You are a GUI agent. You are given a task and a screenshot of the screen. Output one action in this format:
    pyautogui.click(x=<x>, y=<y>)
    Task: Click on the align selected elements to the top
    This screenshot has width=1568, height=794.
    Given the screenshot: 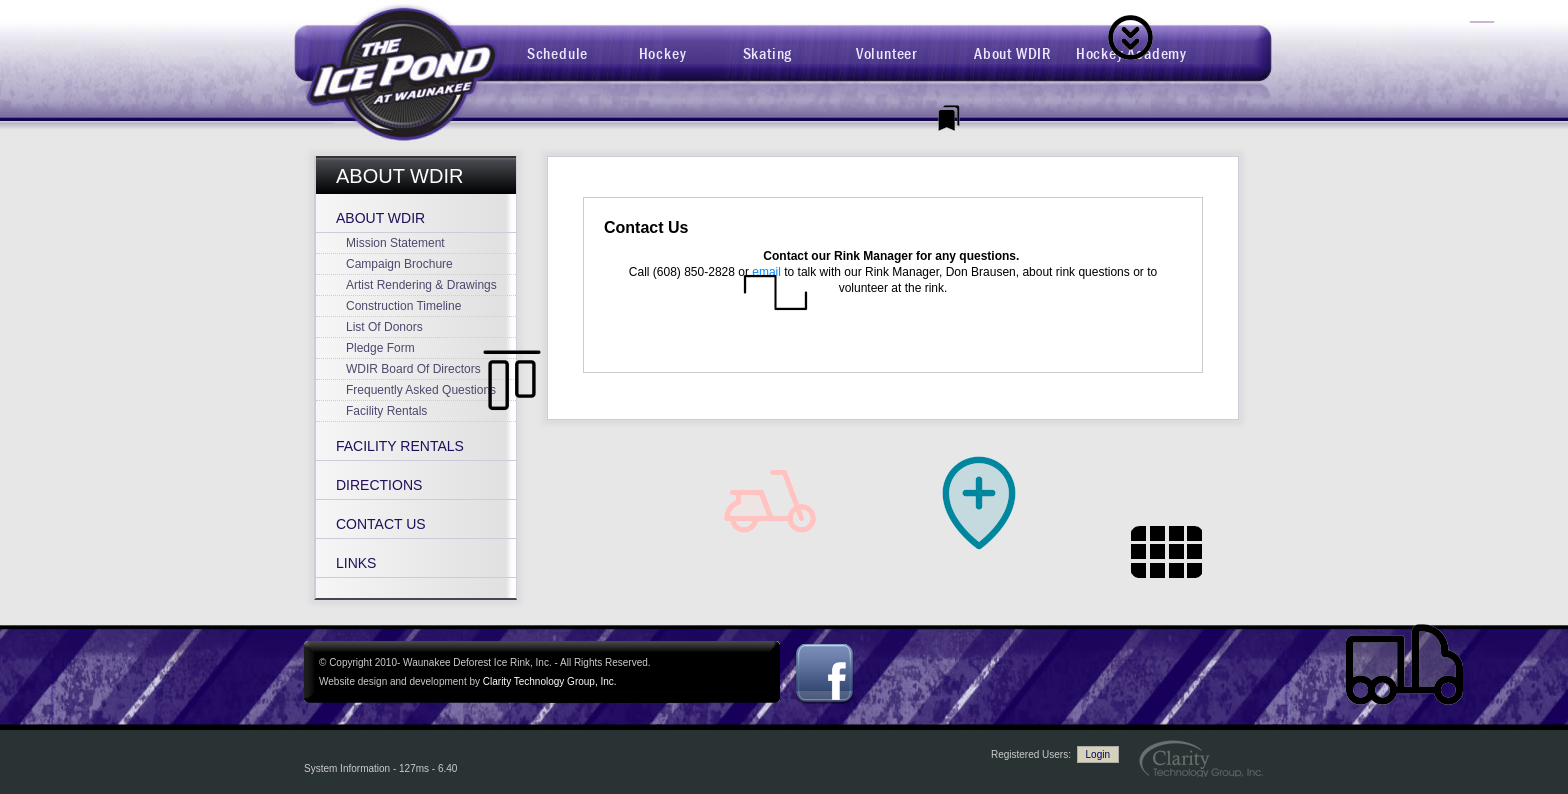 What is the action you would take?
    pyautogui.click(x=512, y=379)
    